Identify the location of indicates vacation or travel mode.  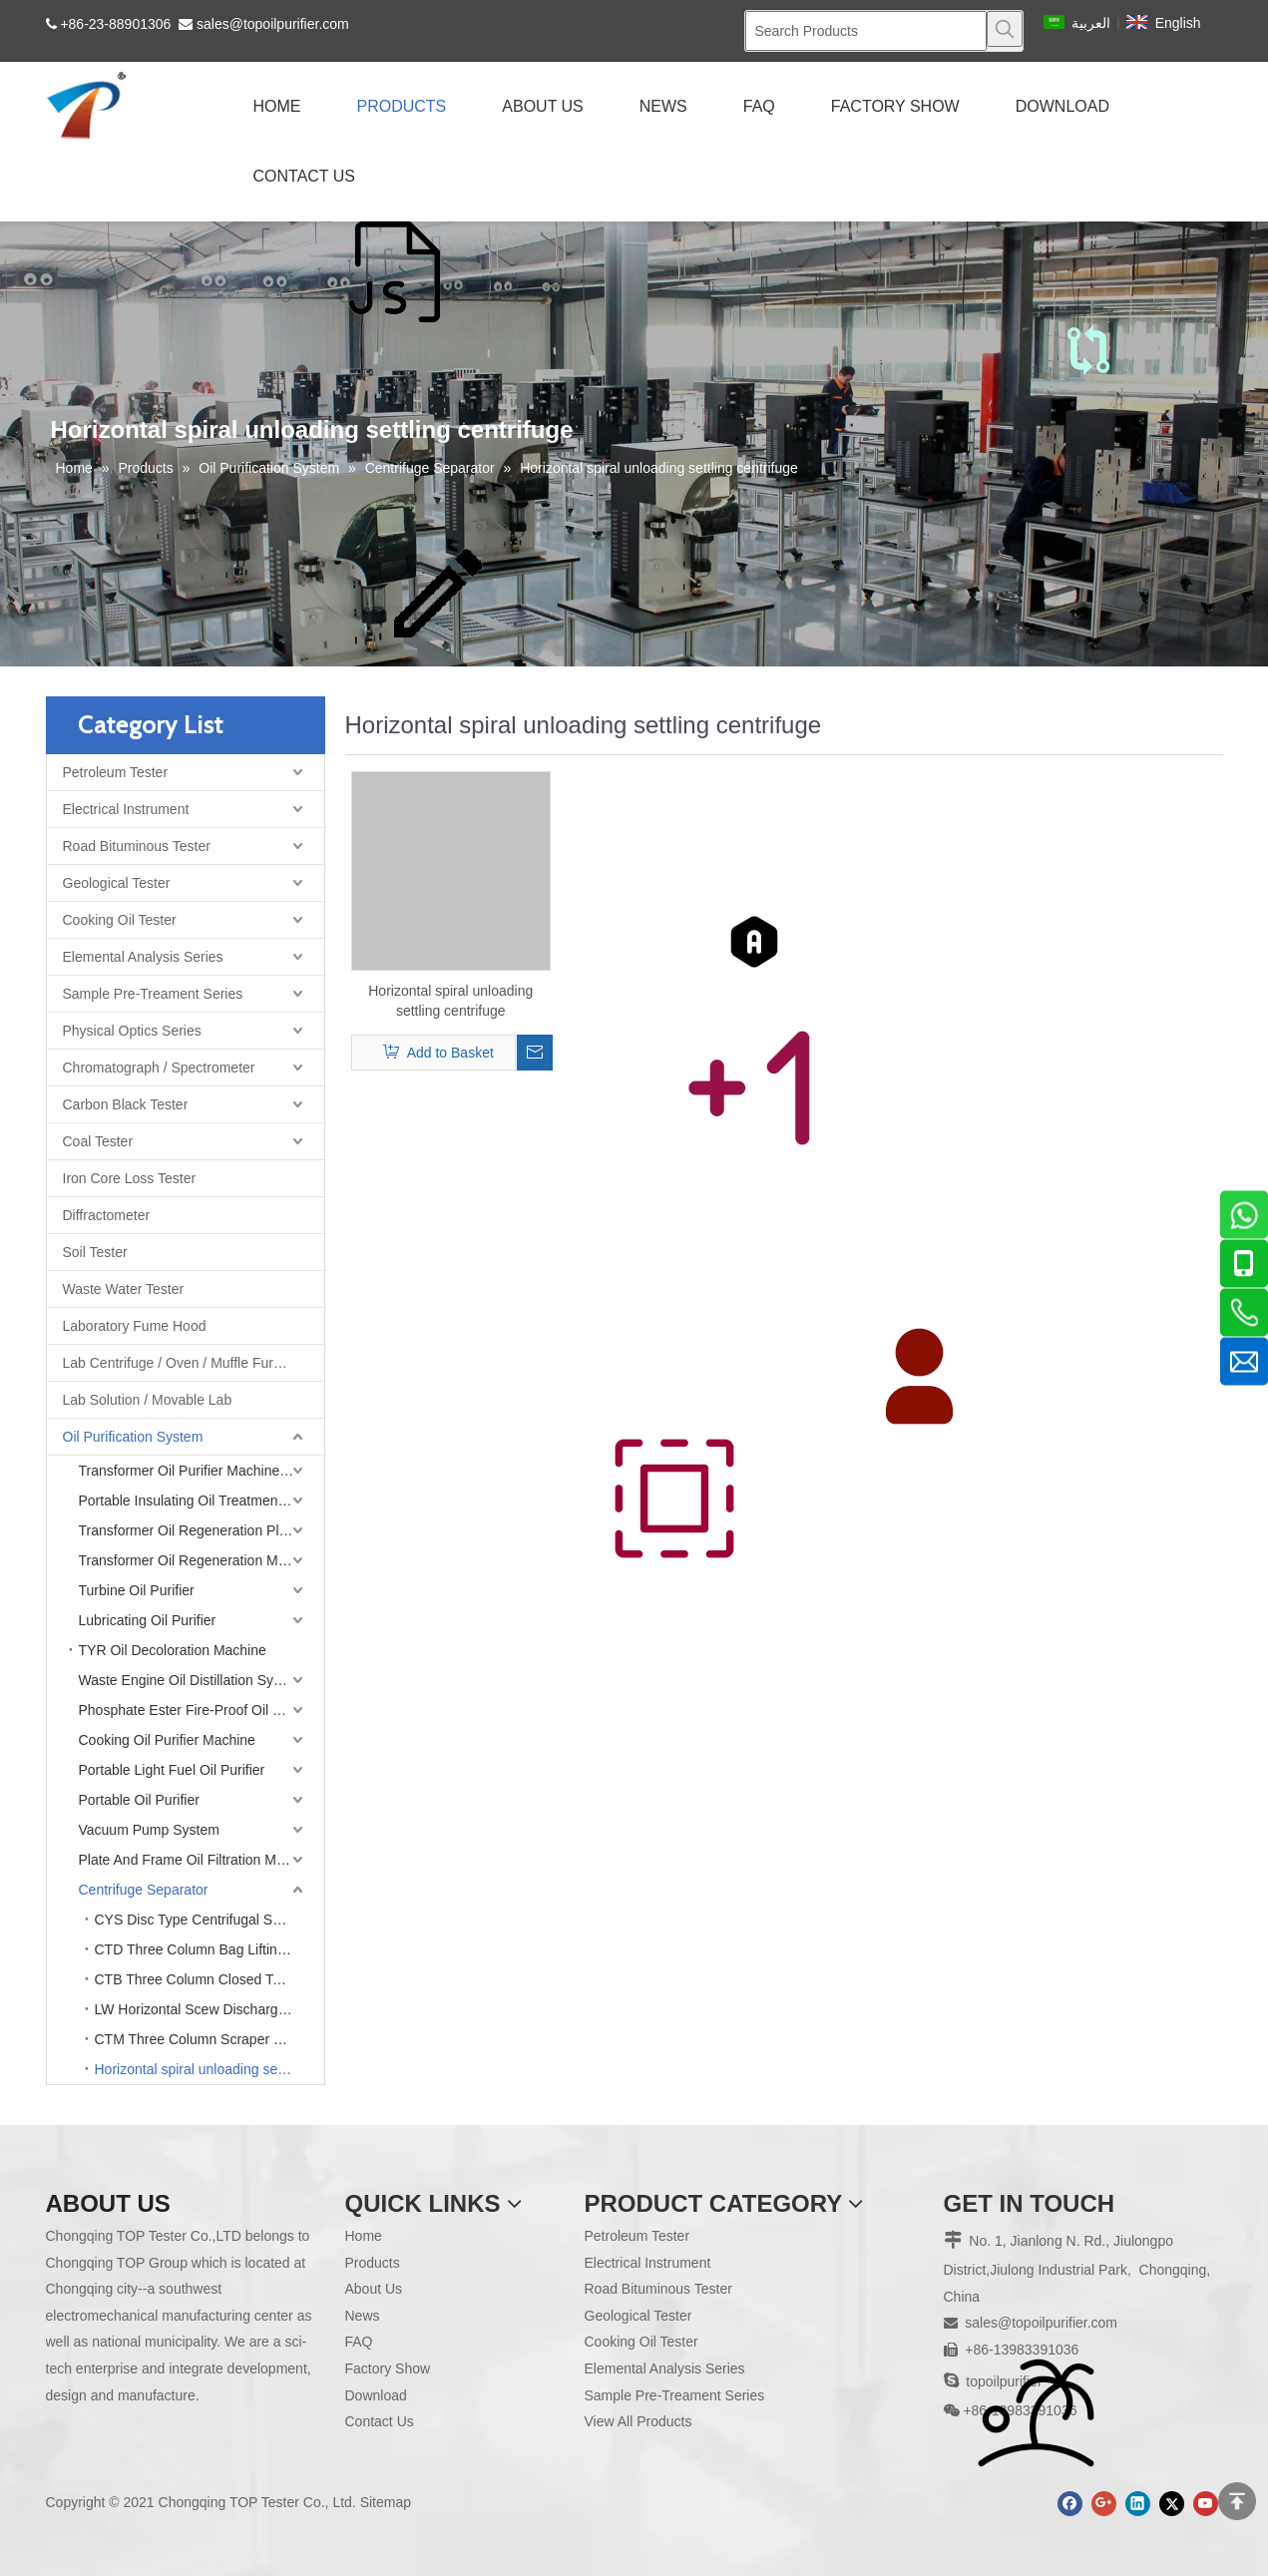
(1036, 2412).